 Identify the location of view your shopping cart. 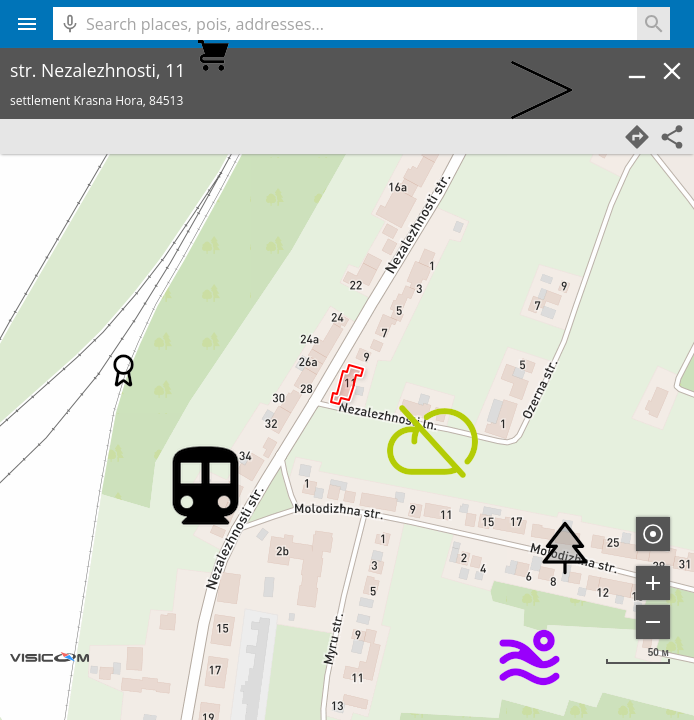
(213, 55).